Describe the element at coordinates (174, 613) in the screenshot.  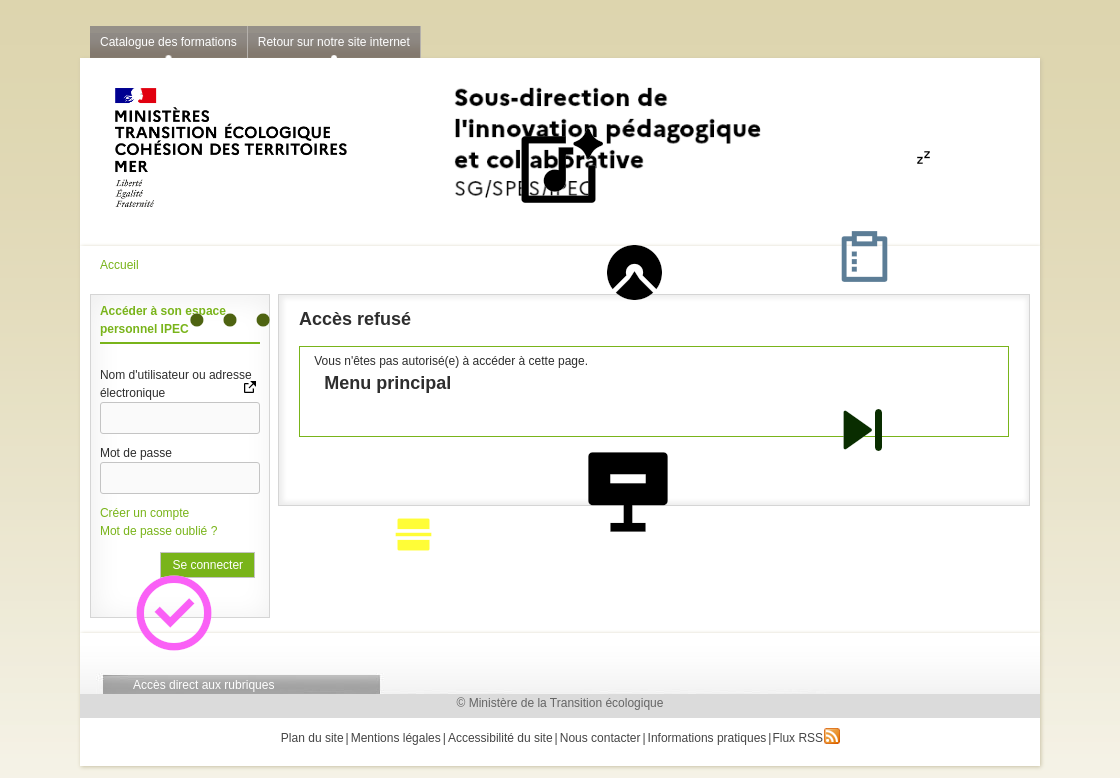
I see `indicates a completed or successful action` at that location.